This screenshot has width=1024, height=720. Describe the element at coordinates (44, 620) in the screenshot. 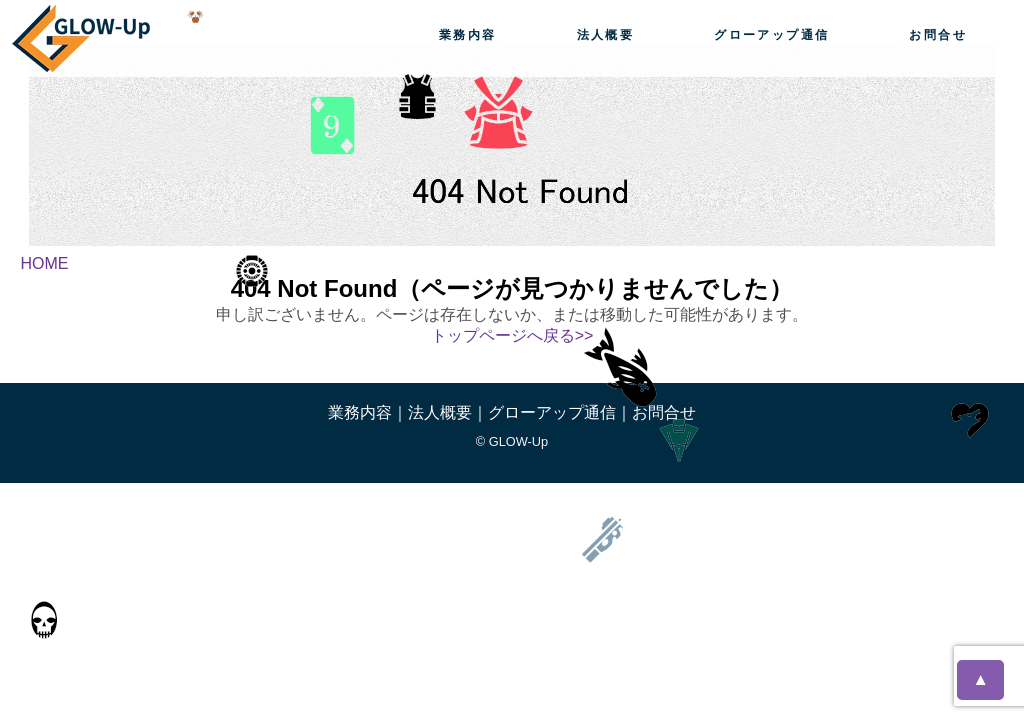

I see `select skull mask avatar or character cosmetic` at that location.